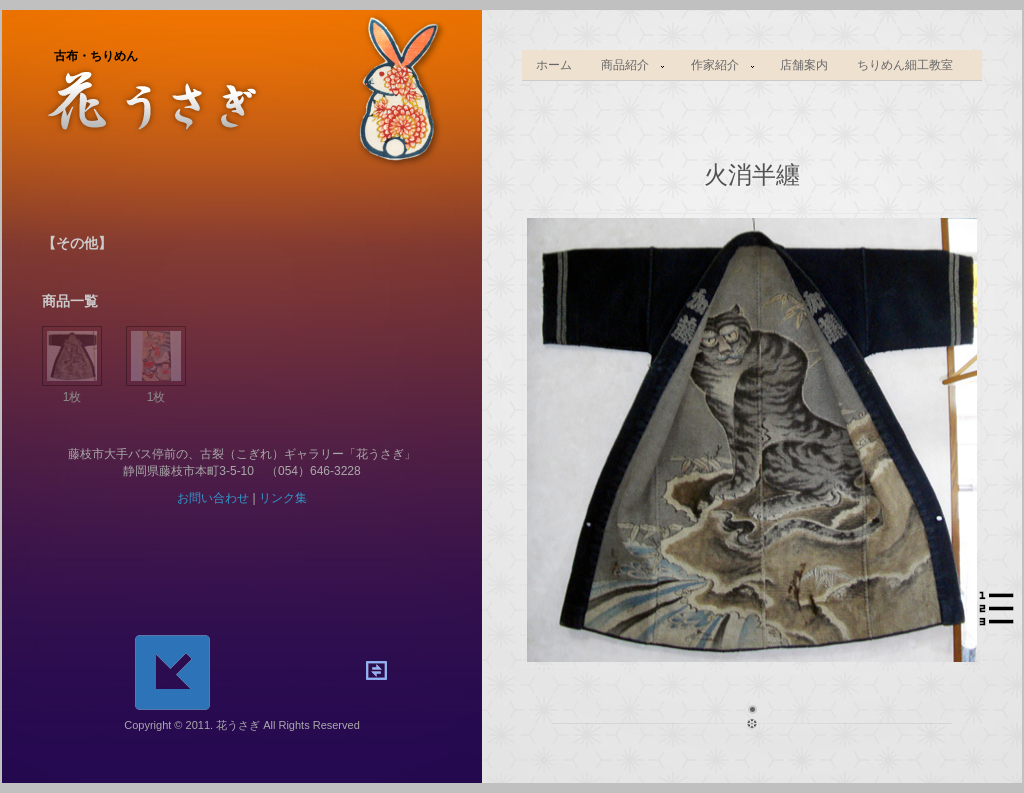  I want to click on navigate to previous or lower-level content, so click(172, 672).